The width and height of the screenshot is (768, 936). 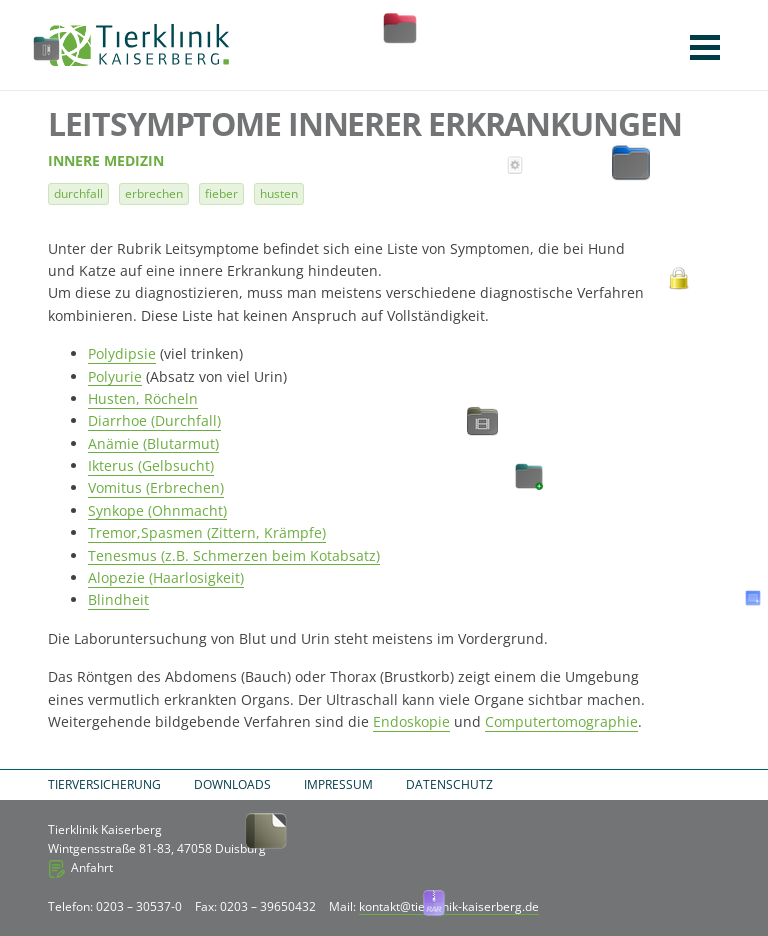 What do you see at coordinates (529, 476) in the screenshot?
I see `create a new folder` at bounding box center [529, 476].